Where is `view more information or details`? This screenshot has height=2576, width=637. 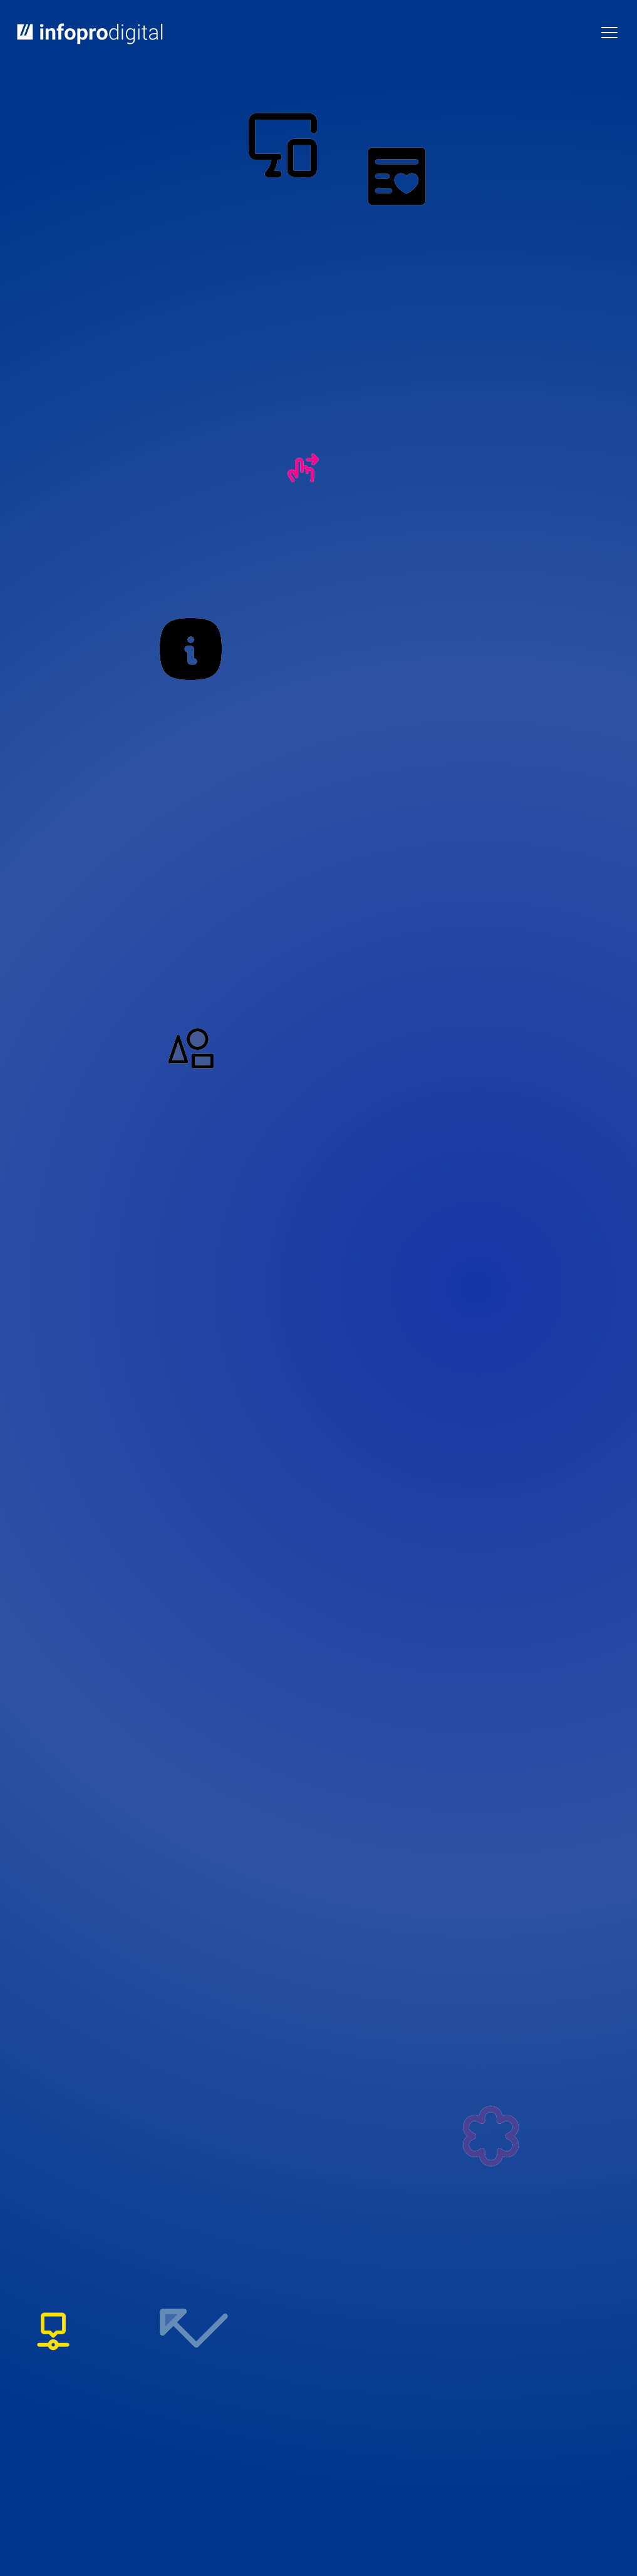 view more information or details is located at coordinates (190, 649).